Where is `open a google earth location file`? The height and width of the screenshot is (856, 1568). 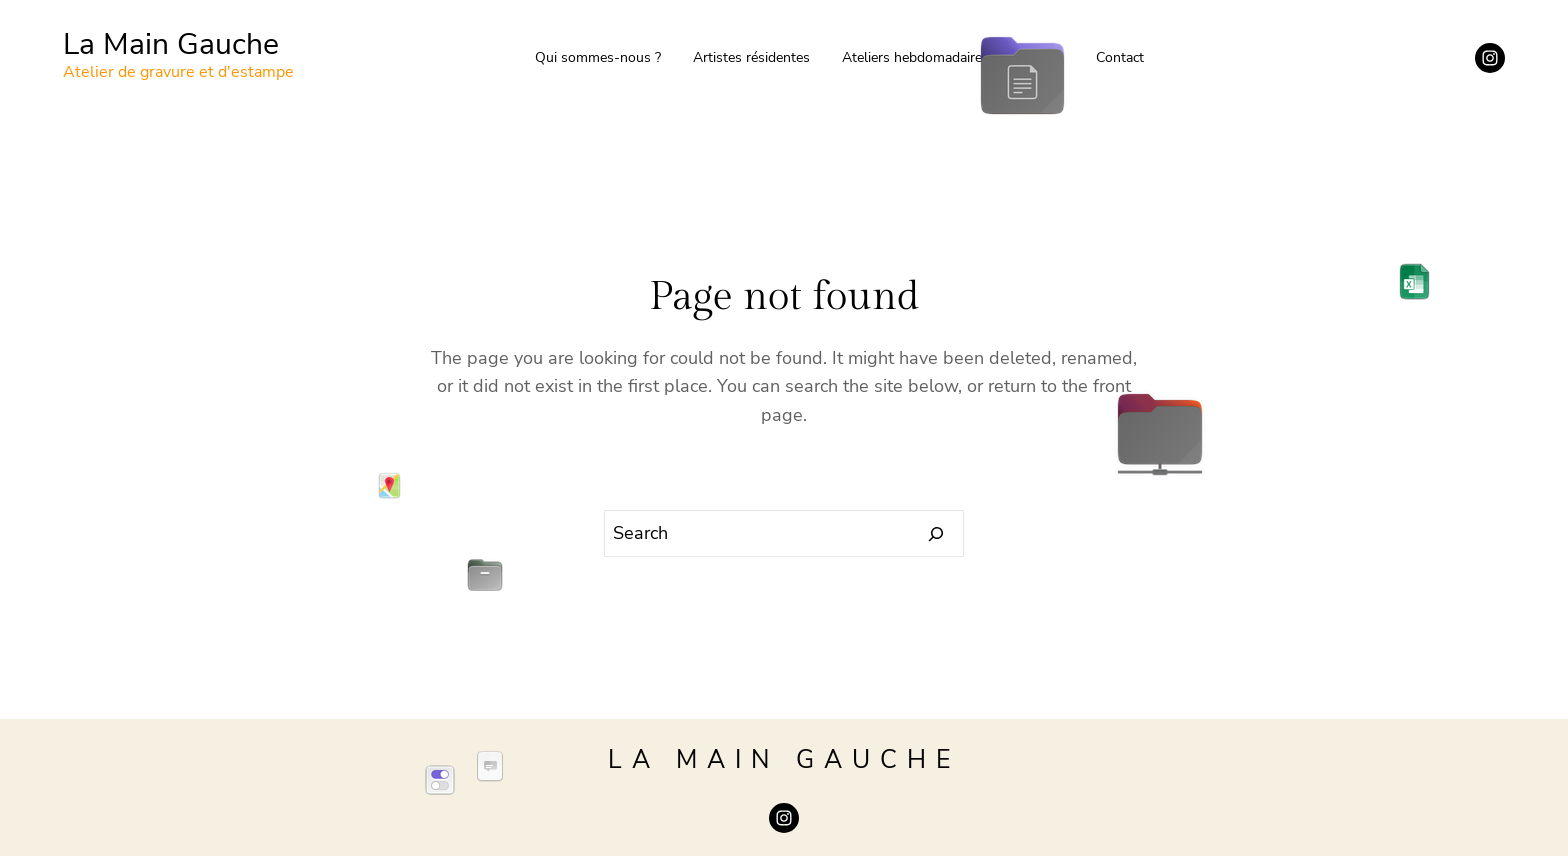
open a google earth location file is located at coordinates (389, 485).